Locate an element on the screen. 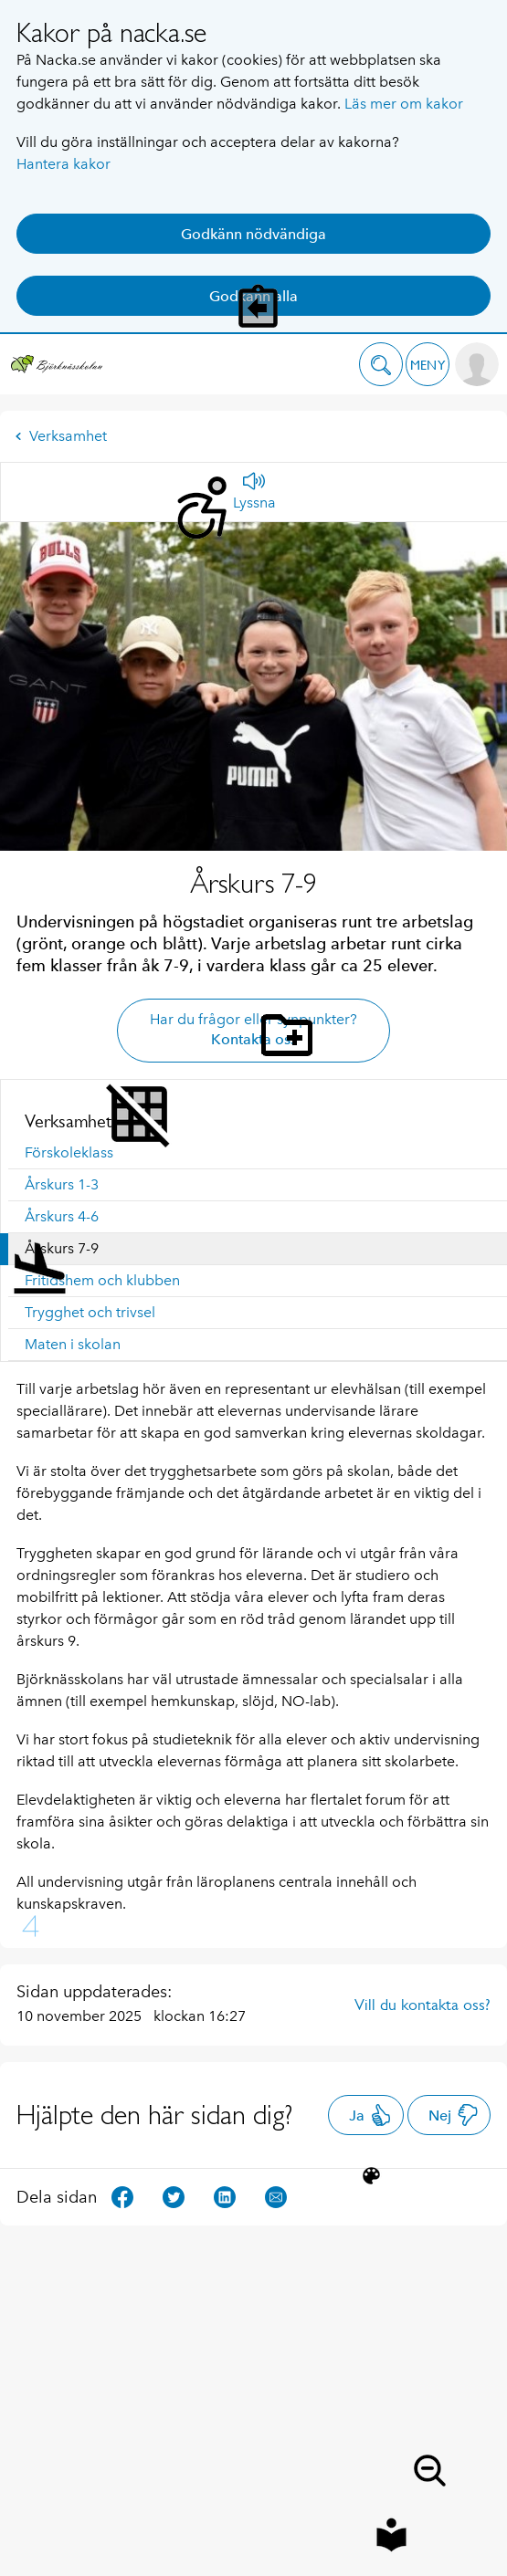 Image resolution: width=507 pixels, height=2576 pixels. zoom out is located at coordinates (429, 2470).